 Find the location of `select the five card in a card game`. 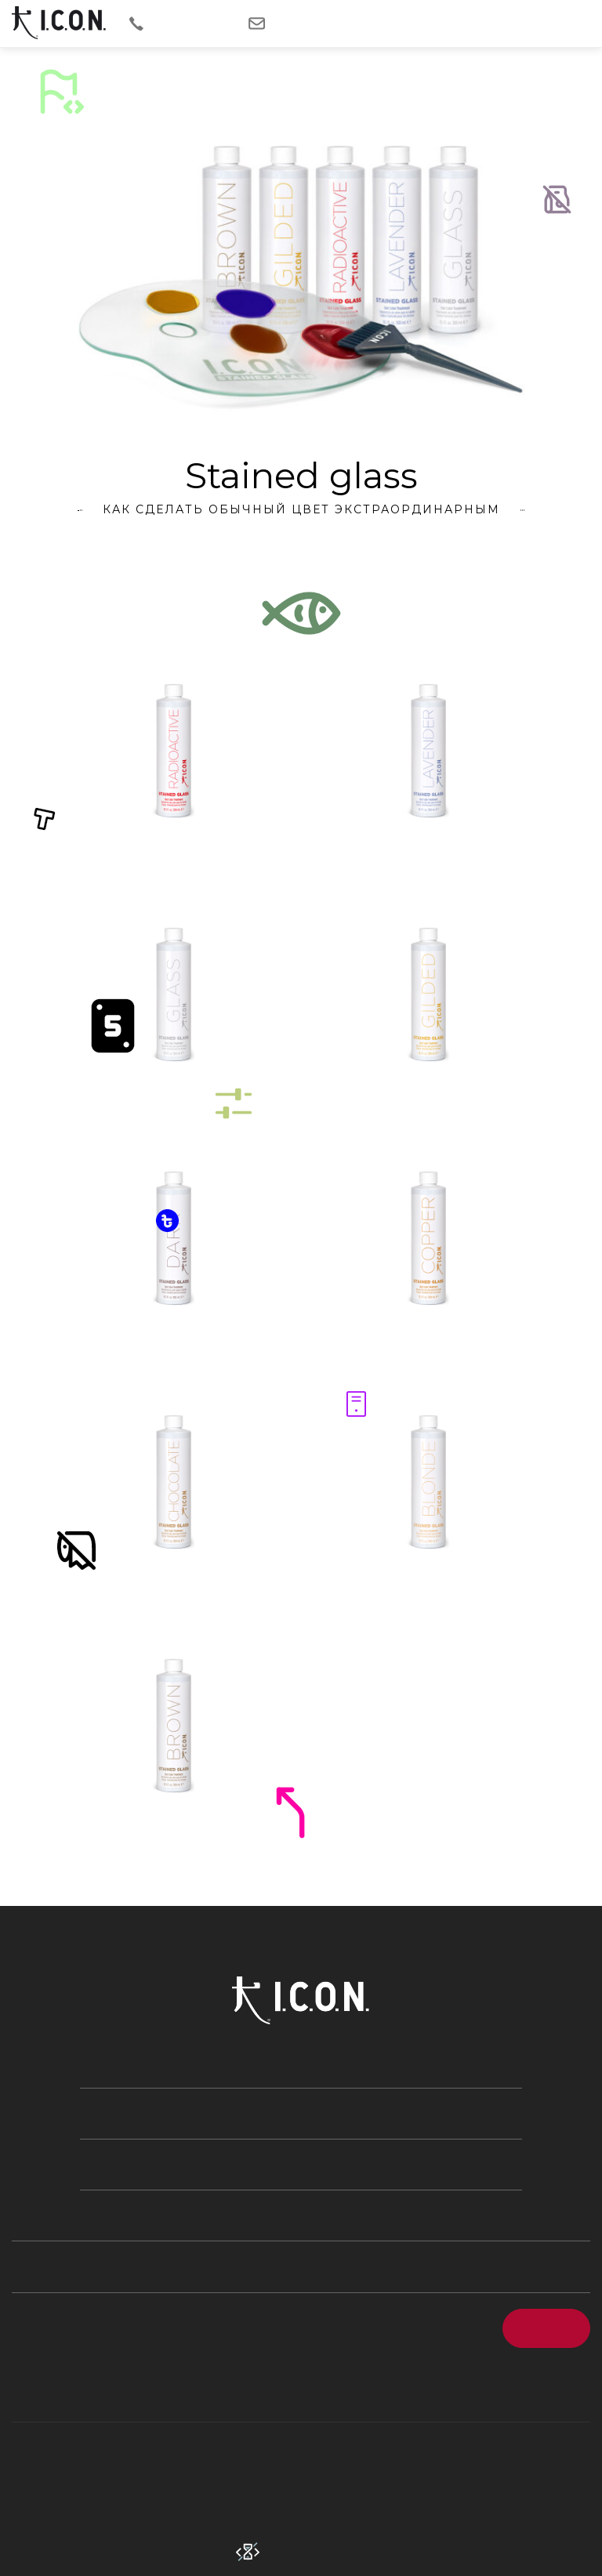

select the five card in a card game is located at coordinates (113, 1026).